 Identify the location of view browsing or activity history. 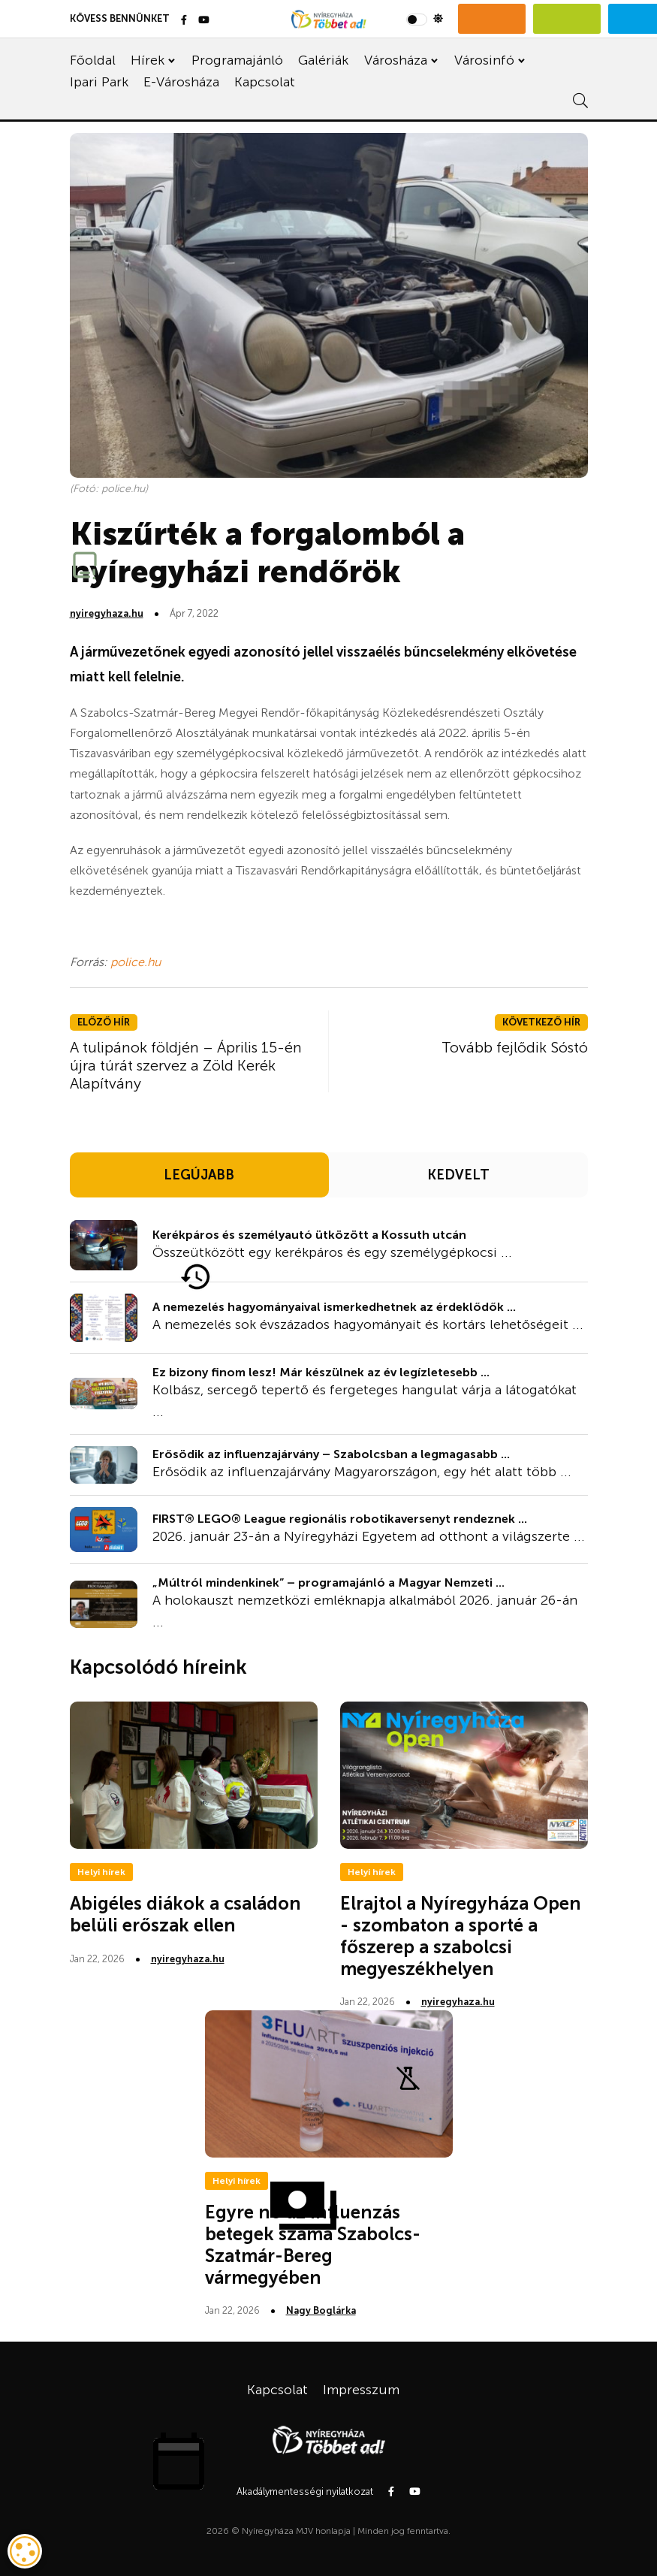
(195, 1276).